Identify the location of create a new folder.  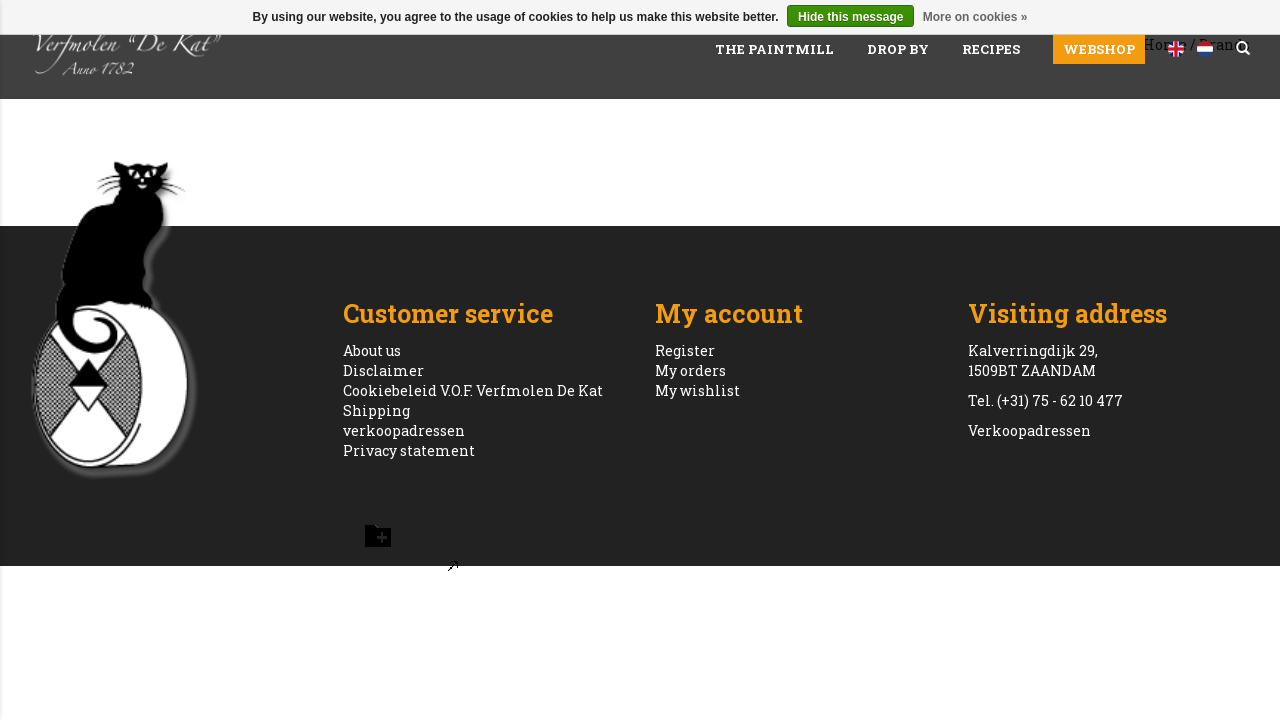
(378, 536).